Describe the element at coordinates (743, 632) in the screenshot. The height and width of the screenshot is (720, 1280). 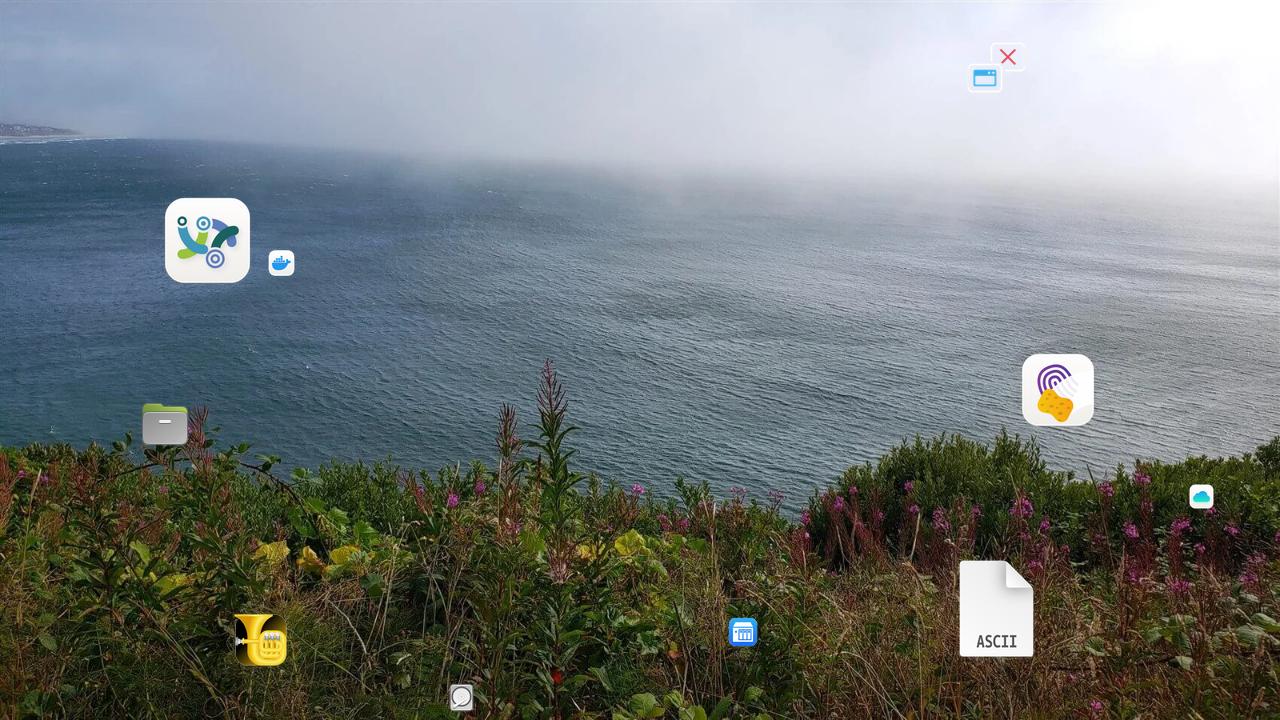
I see `open synology nas management app` at that location.